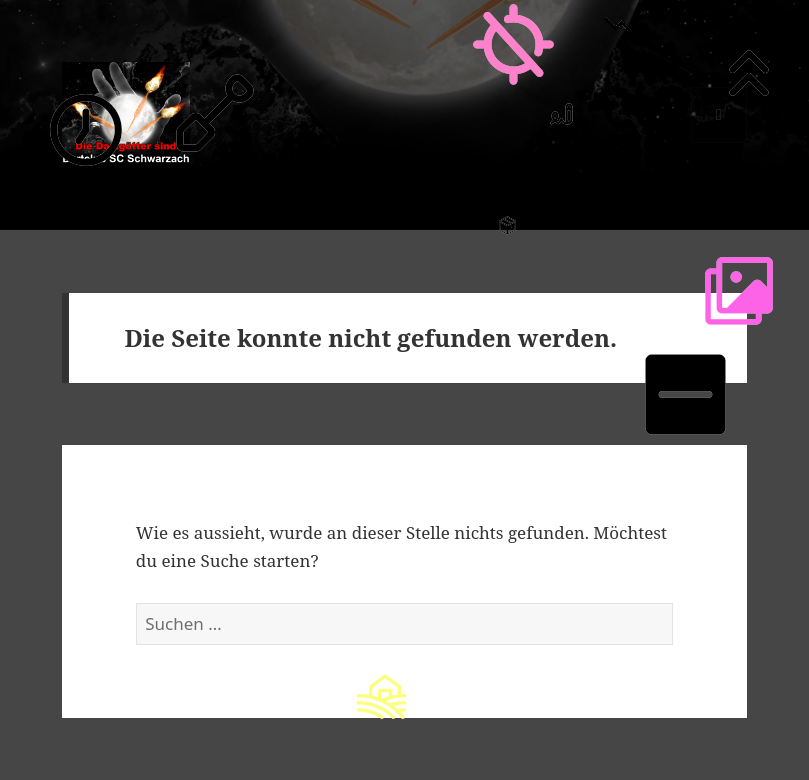 Image resolution: width=809 pixels, height=780 pixels. What do you see at coordinates (507, 225) in the screenshot?
I see `view order shipment details` at bounding box center [507, 225].